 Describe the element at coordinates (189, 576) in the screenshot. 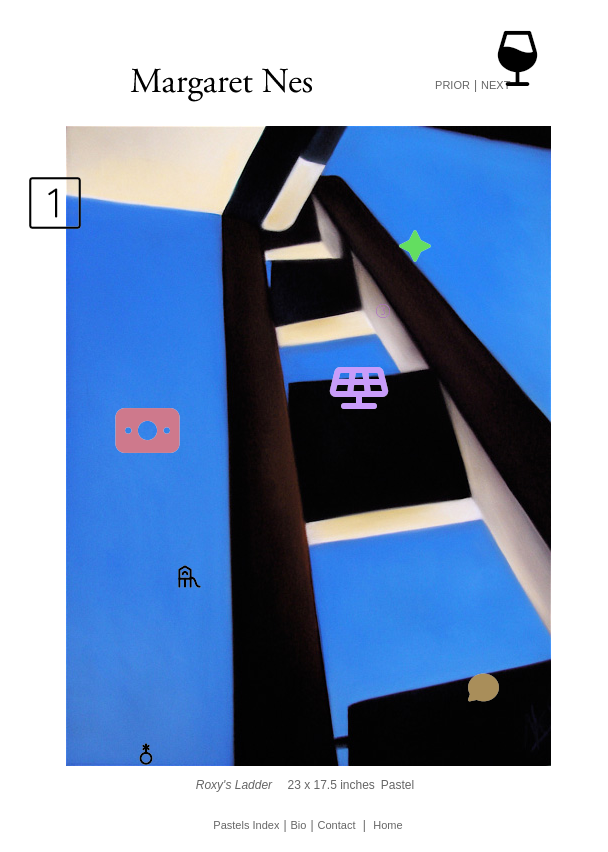

I see `access playground or outdoor equipment information` at that location.